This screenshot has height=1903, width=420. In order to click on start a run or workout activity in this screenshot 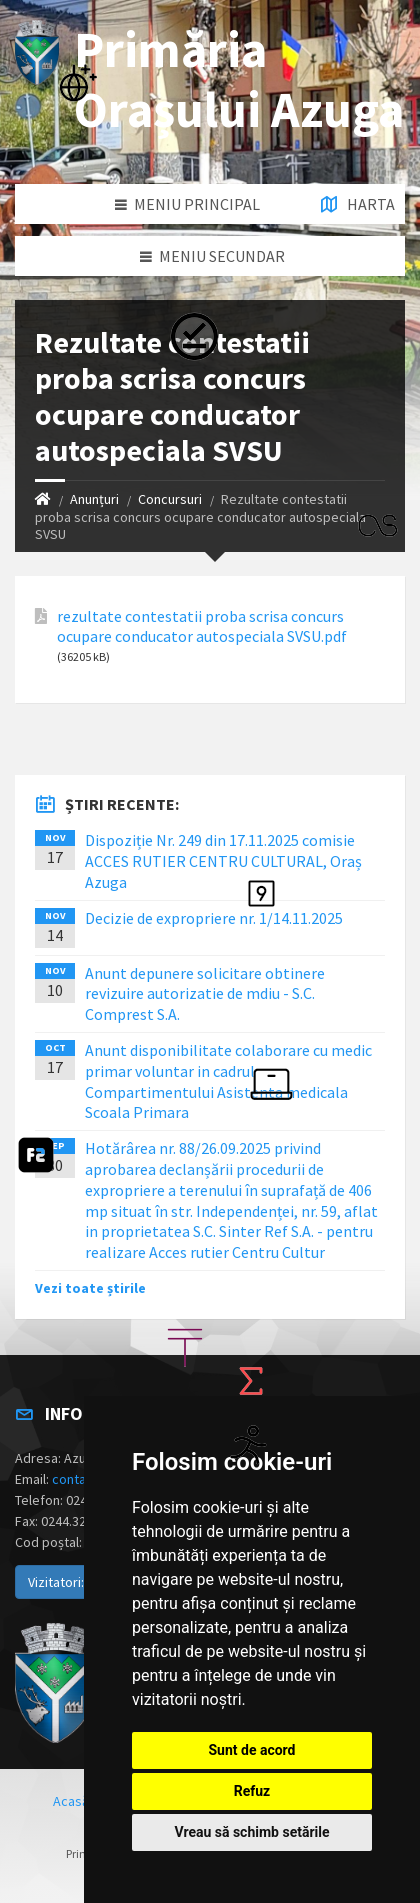, I will do `click(249, 1444)`.